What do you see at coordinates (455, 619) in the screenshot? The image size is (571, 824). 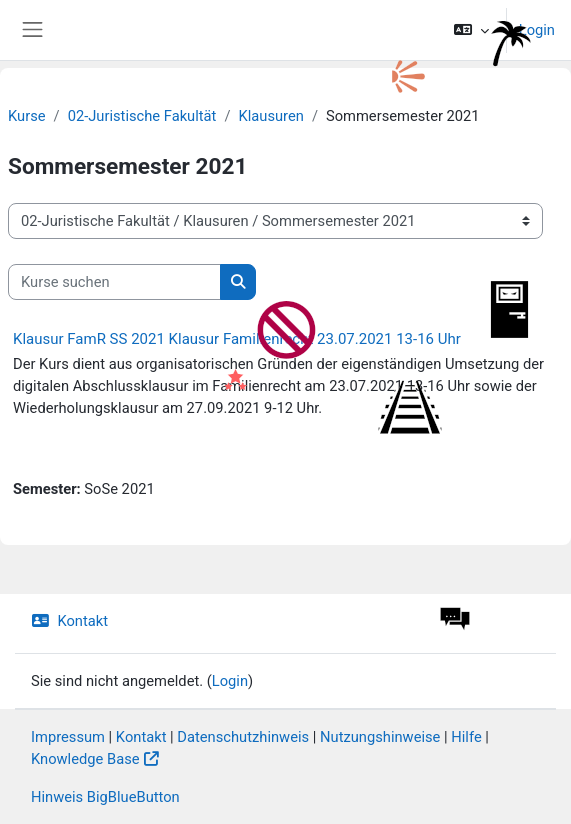 I see `open chat or messaging feature` at bounding box center [455, 619].